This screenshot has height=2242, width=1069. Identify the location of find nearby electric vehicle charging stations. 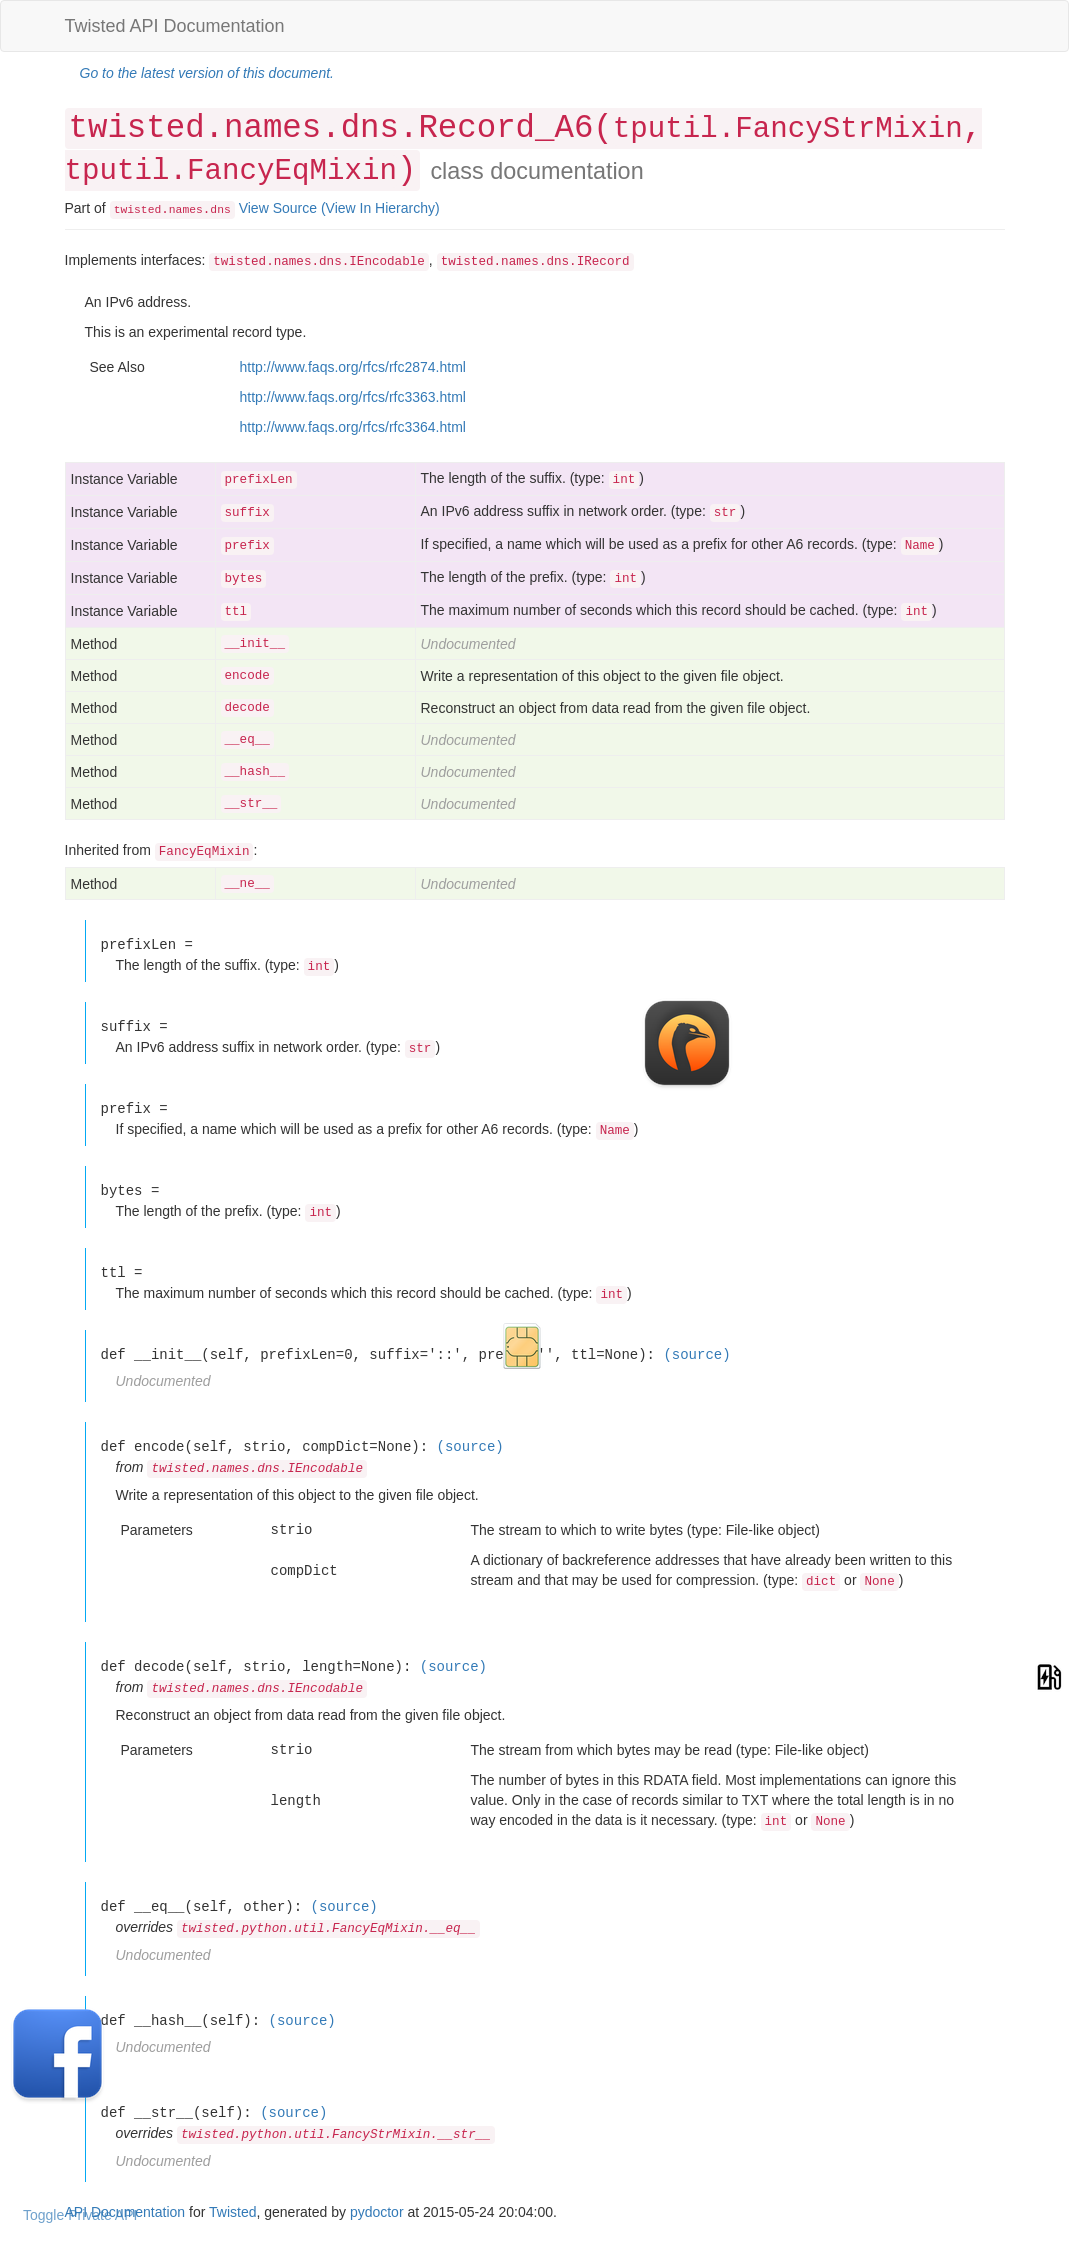
(1049, 1677).